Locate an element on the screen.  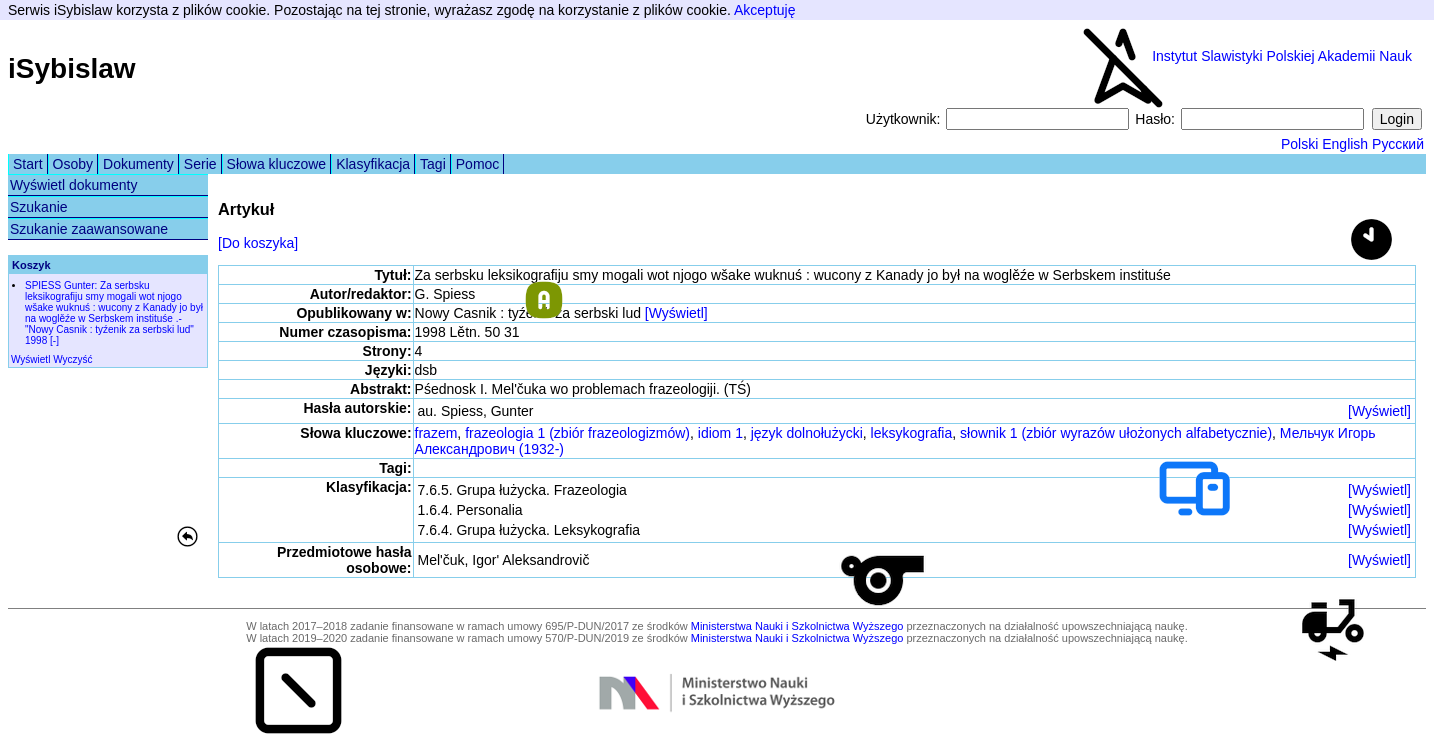
access sports features or content is located at coordinates (882, 580).